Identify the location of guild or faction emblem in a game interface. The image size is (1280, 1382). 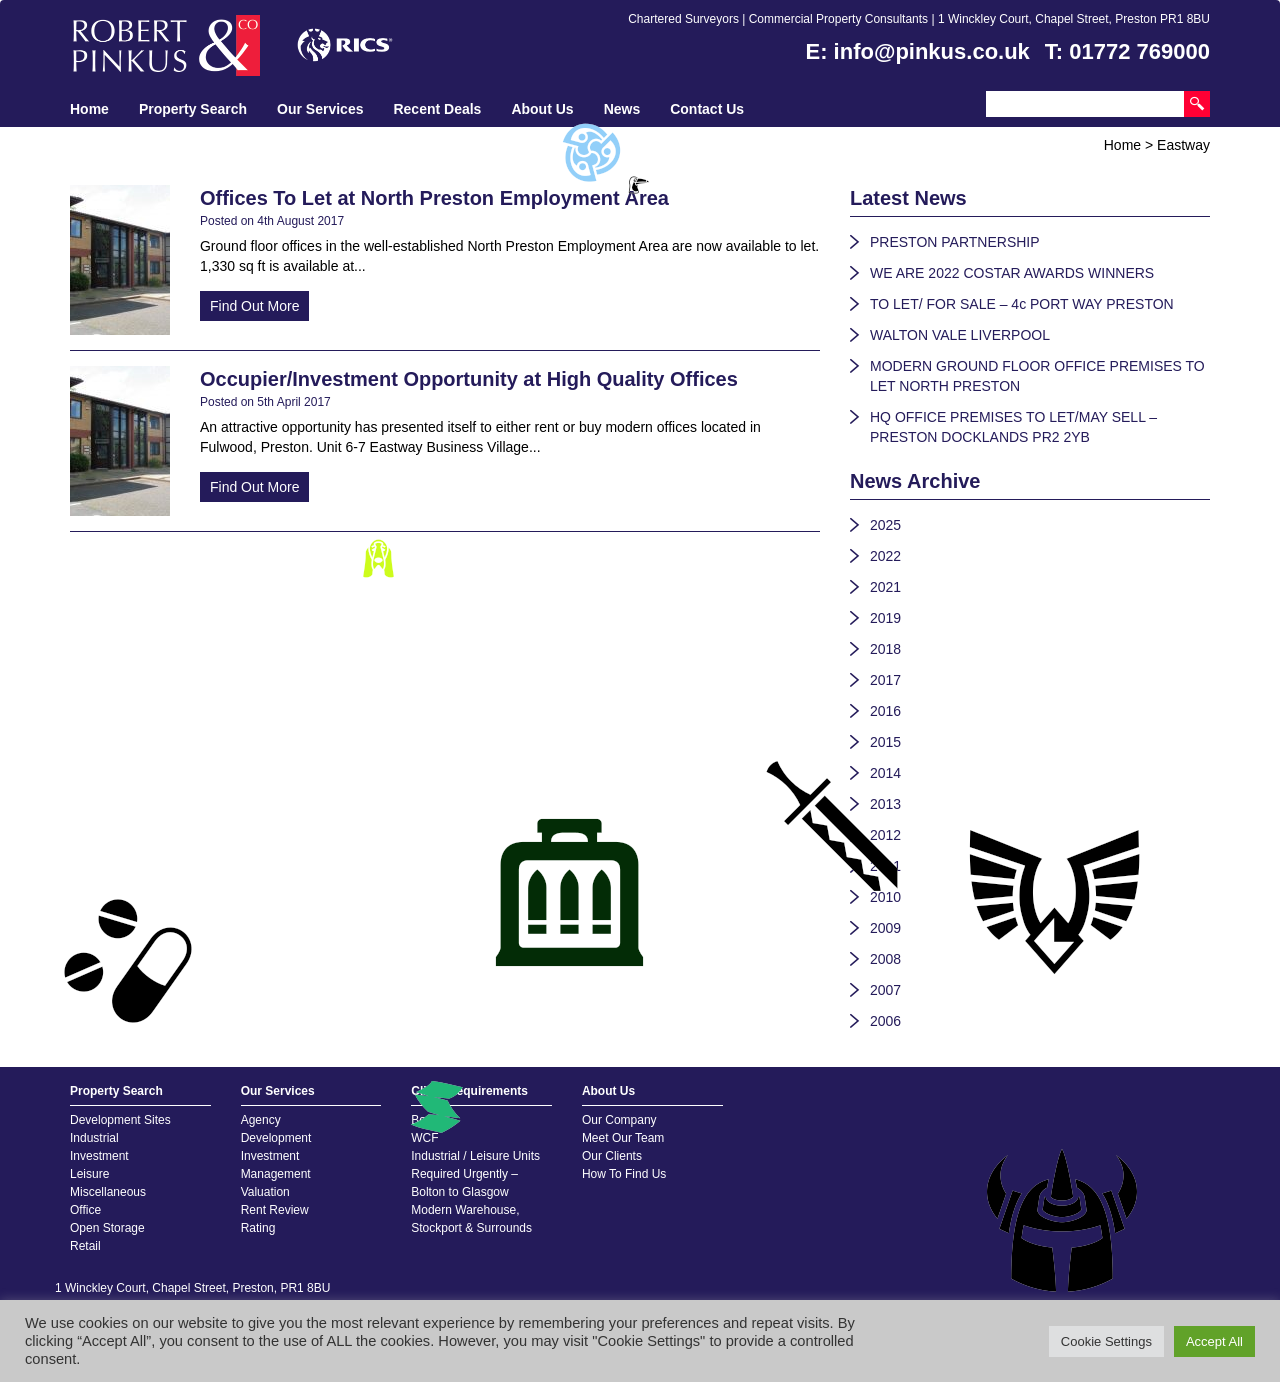
(1054, 890).